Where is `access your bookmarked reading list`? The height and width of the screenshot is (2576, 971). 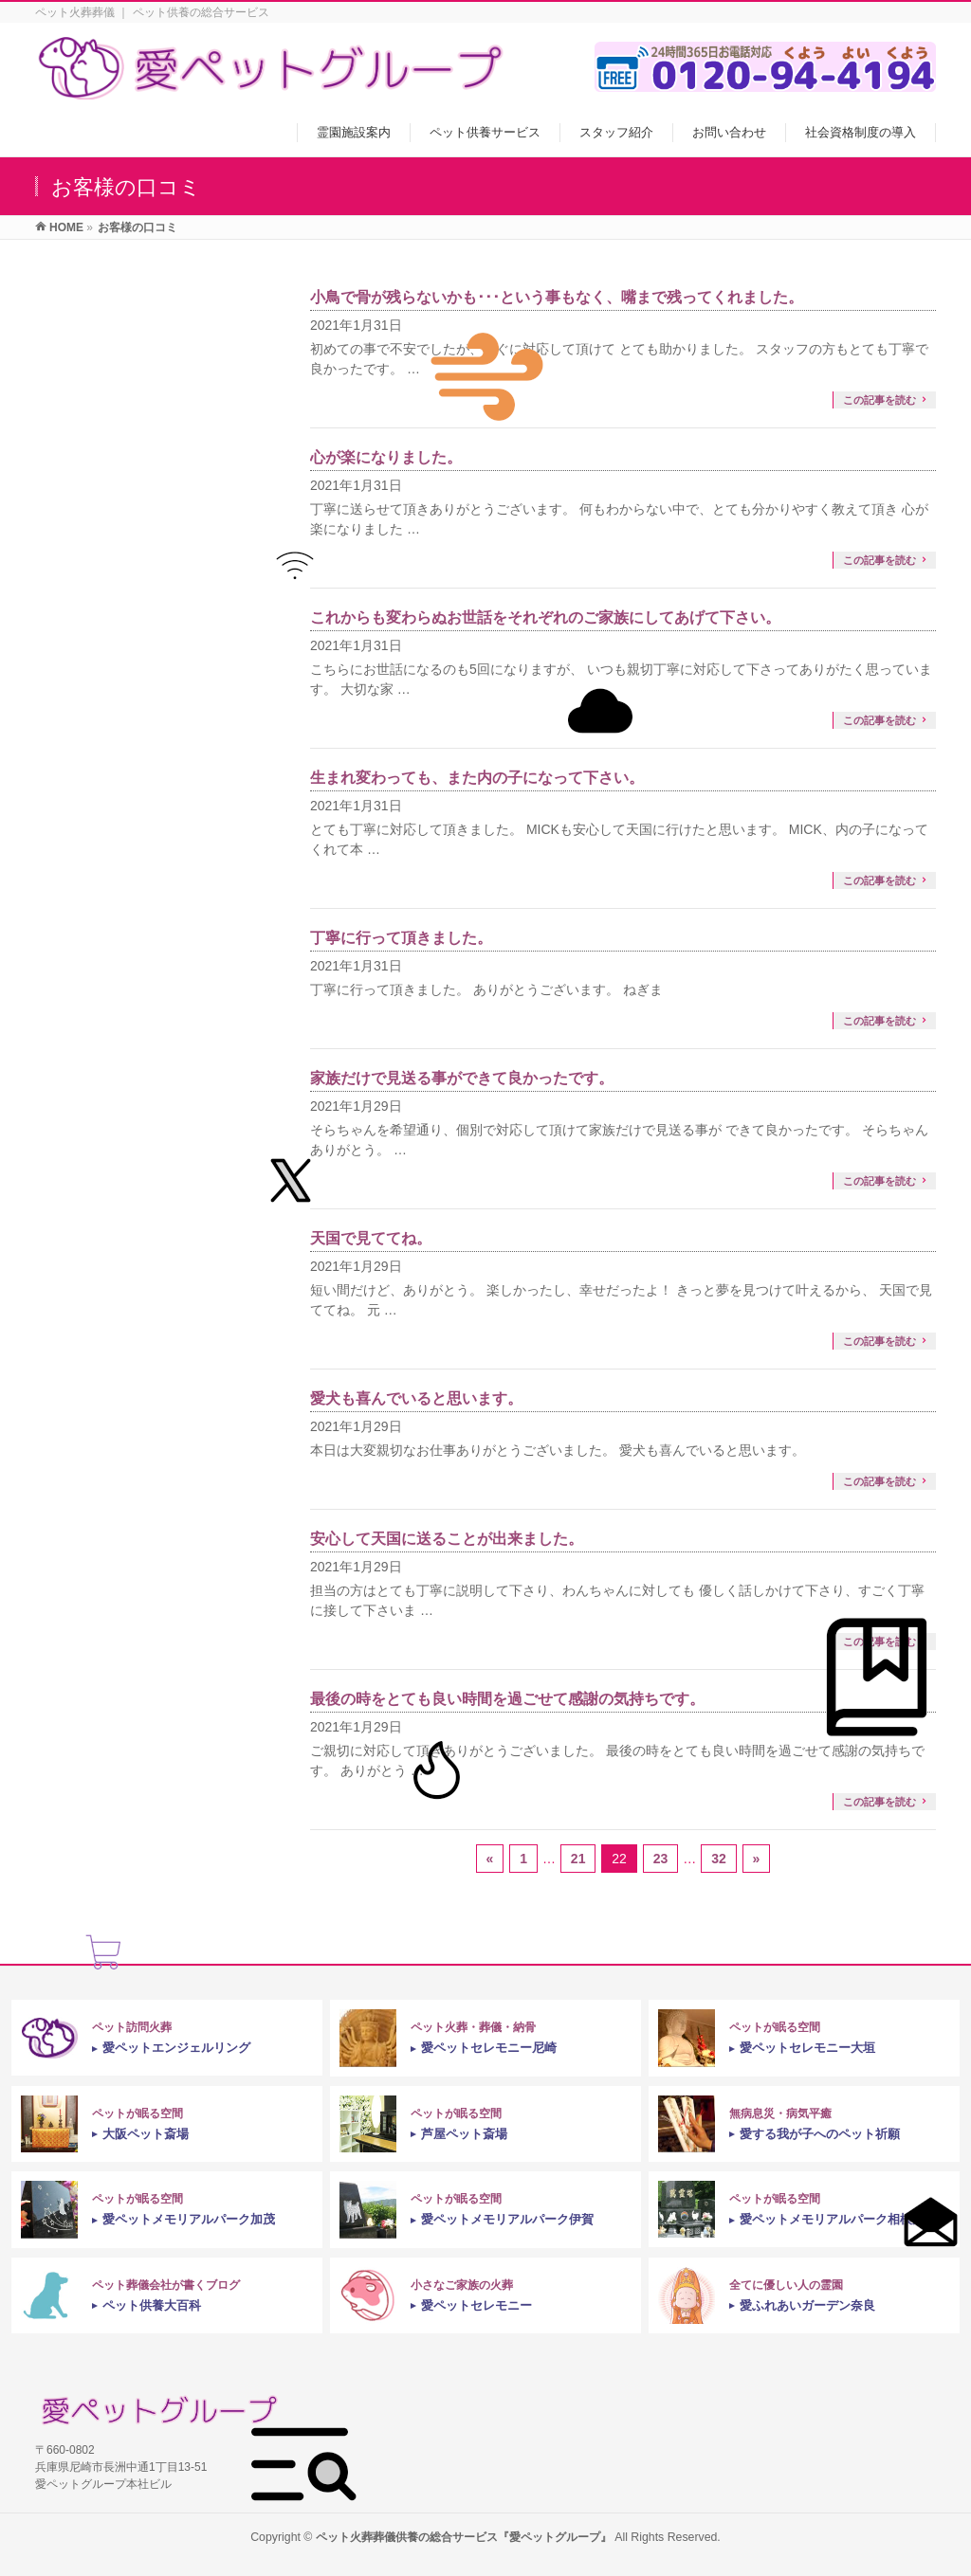
access your bookmarked reading list is located at coordinates (876, 1677).